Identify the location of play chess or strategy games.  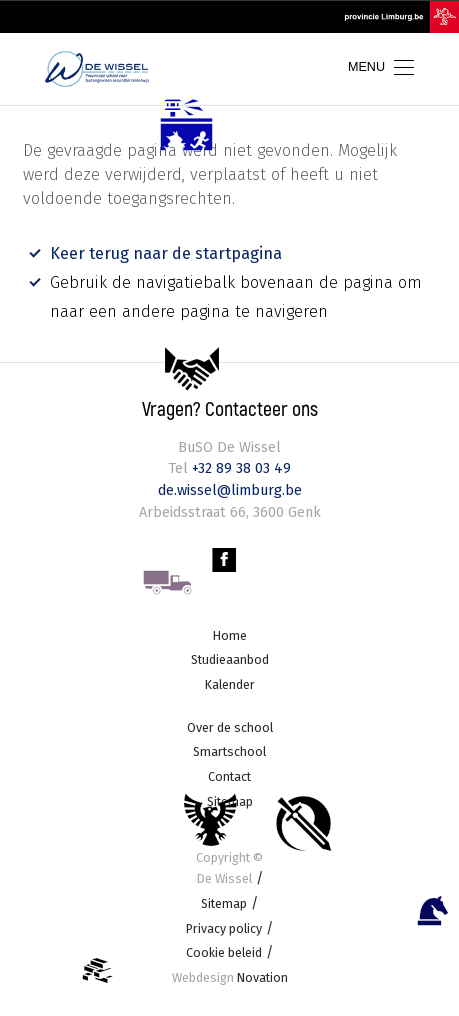
(433, 908).